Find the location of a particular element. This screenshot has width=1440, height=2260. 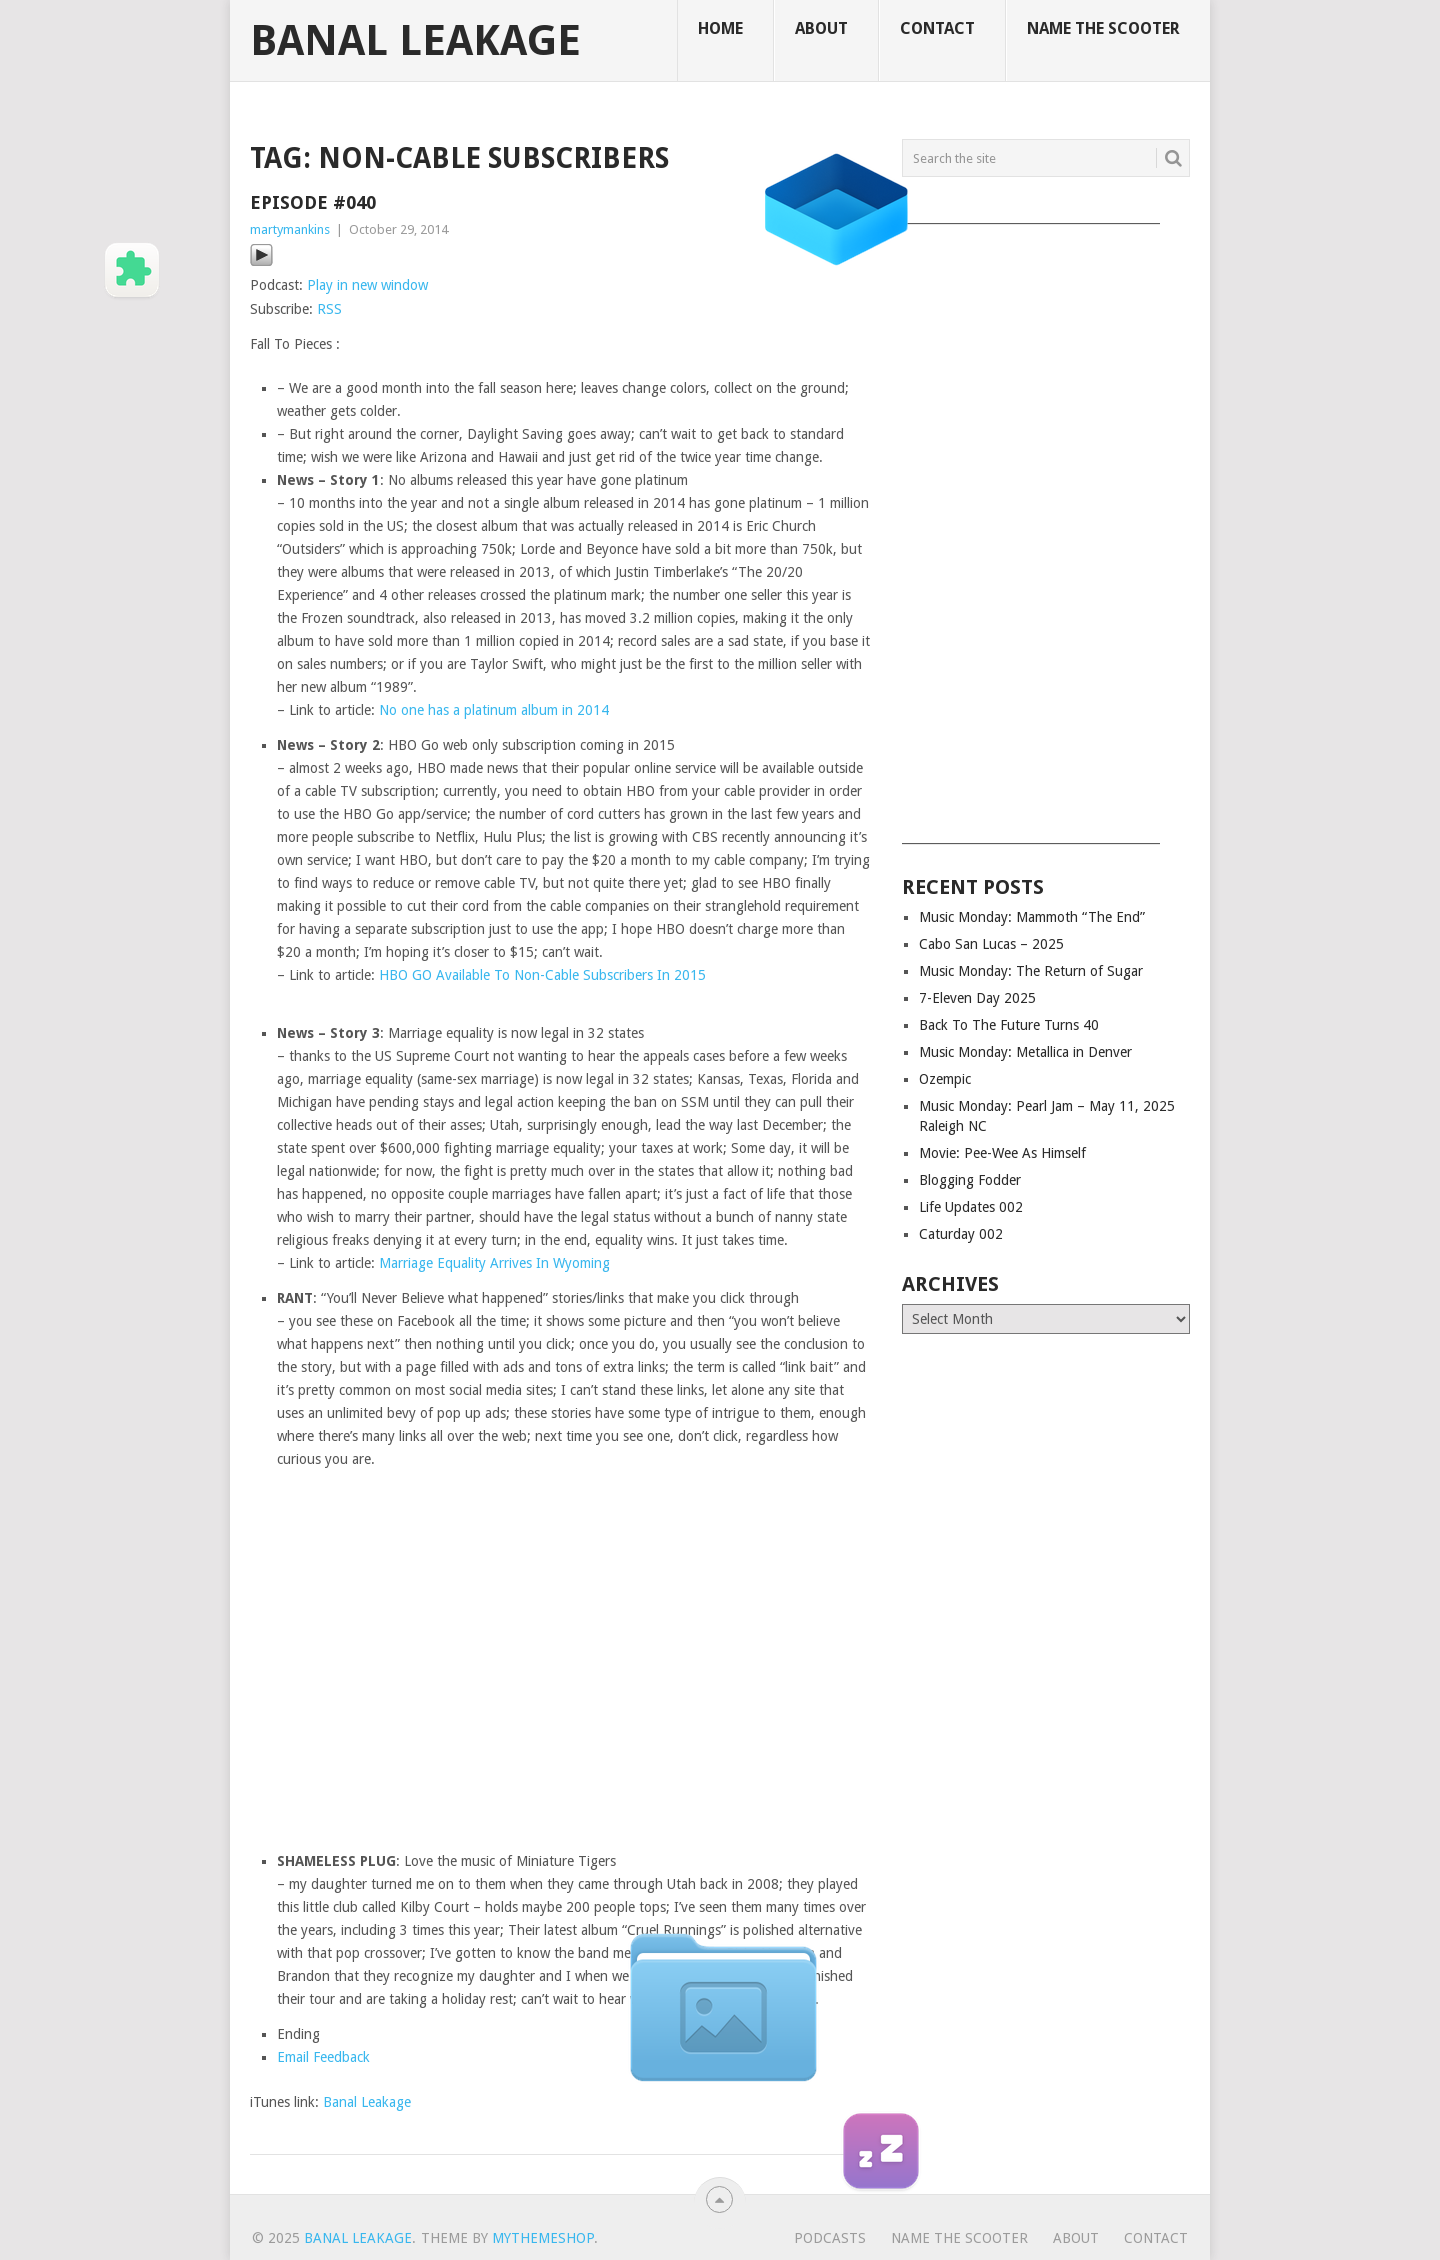

open your images folder is located at coordinates (723, 2007).